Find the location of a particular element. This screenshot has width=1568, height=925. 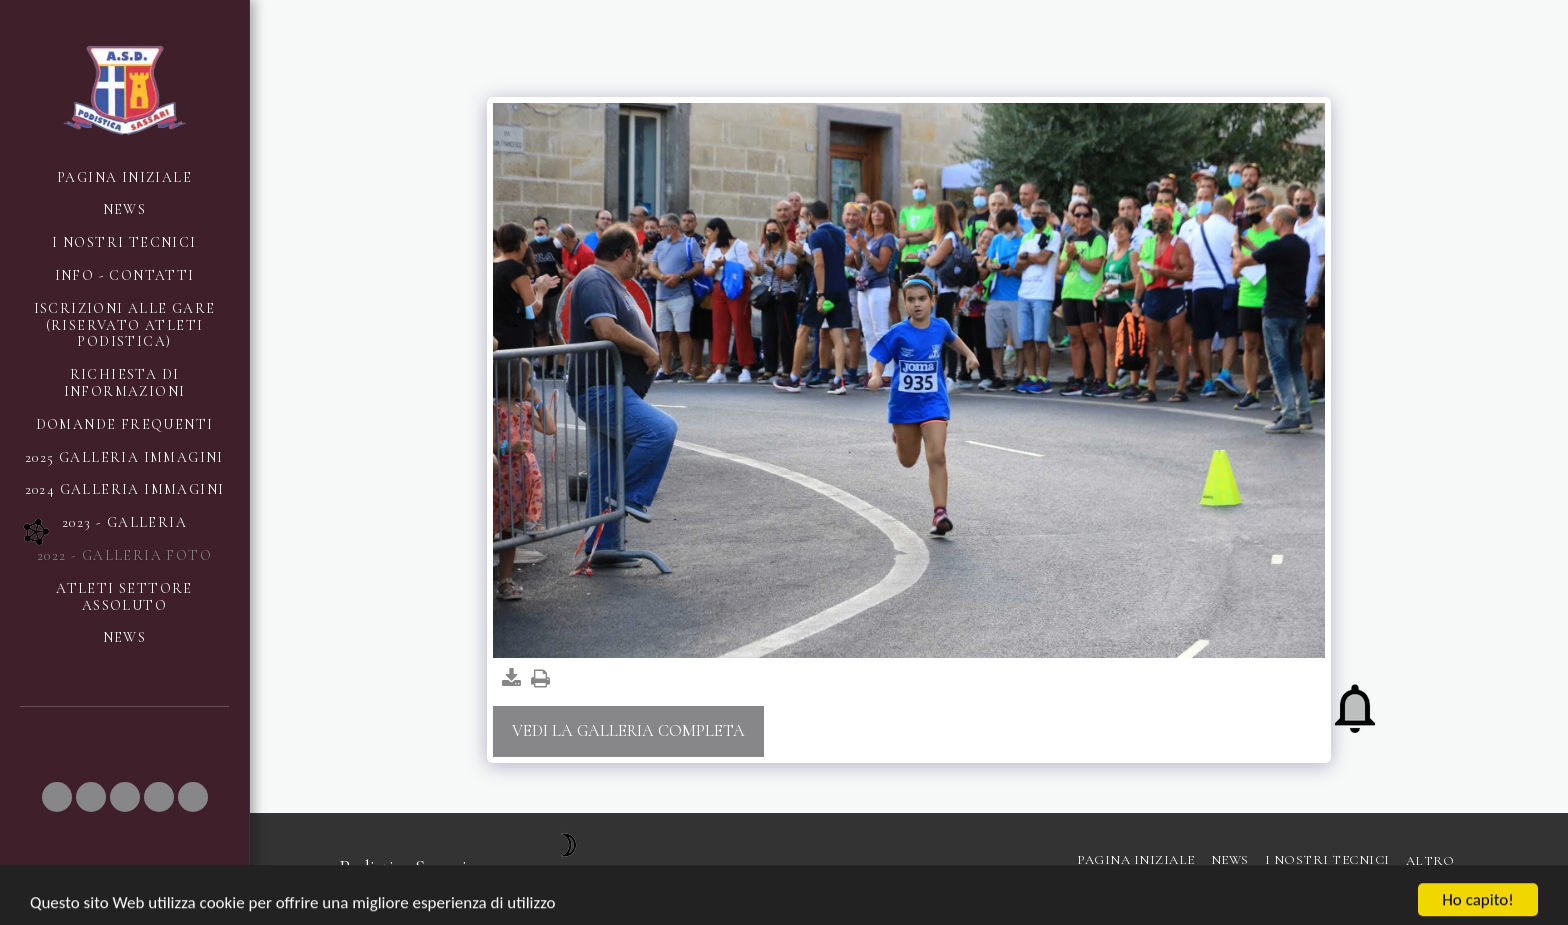

toggle dark mode or night theme is located at coordinates (568, 845).